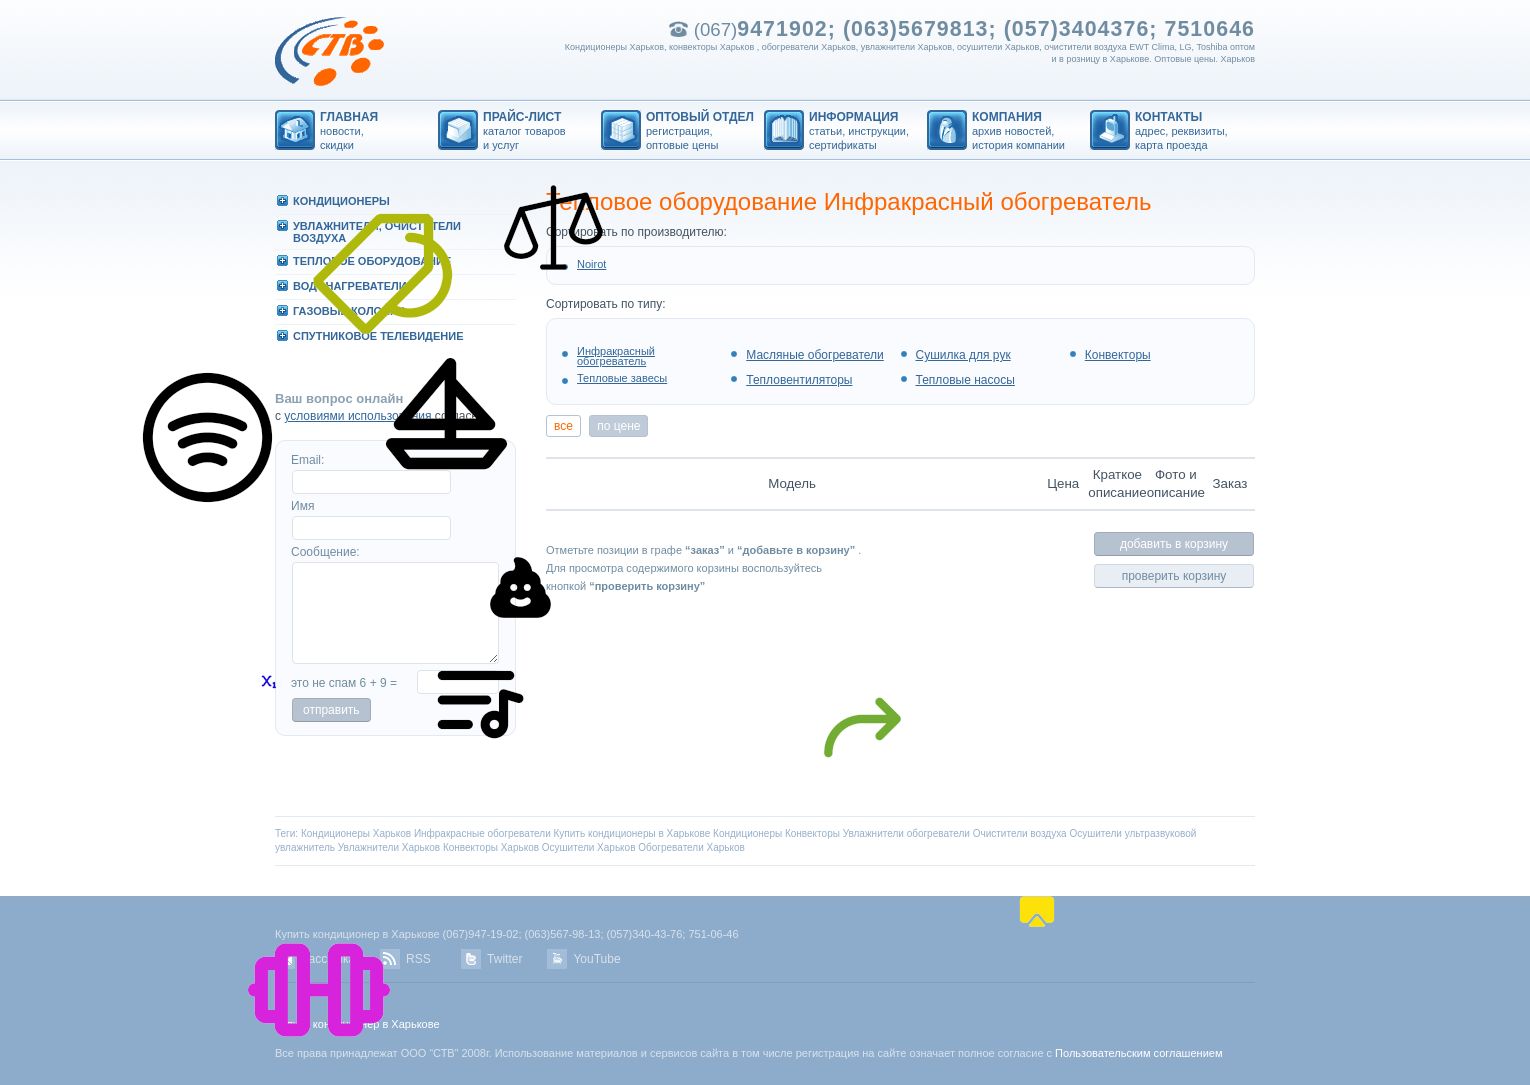 The height and width of the screenshot is (1085, 1530). Describe the element at coordinates (862, 727) in the screenshot. I see `share or forward content` at that location.